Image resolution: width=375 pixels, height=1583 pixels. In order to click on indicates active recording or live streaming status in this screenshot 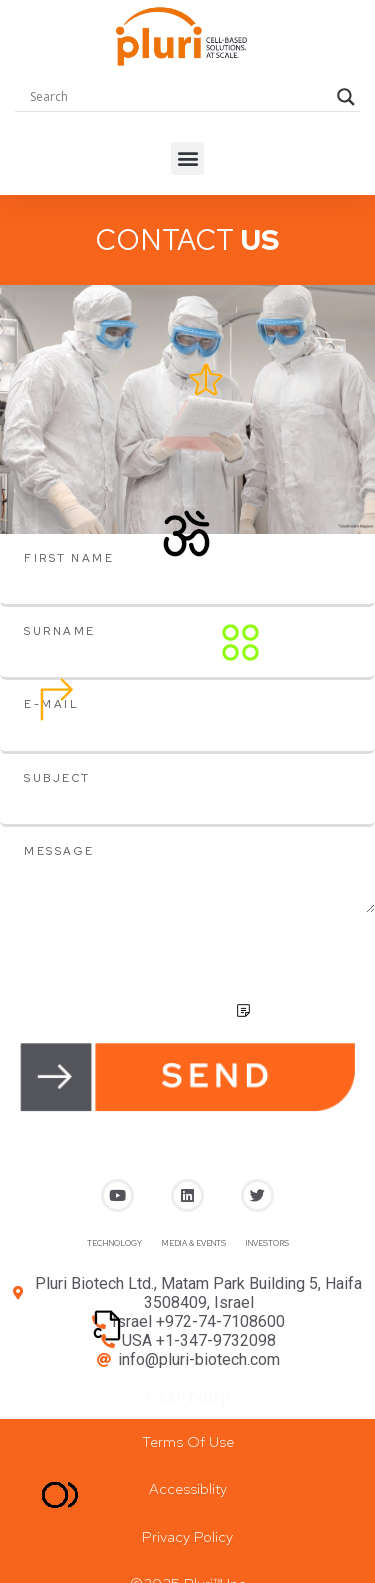, I will do `click(60, 1495)`.